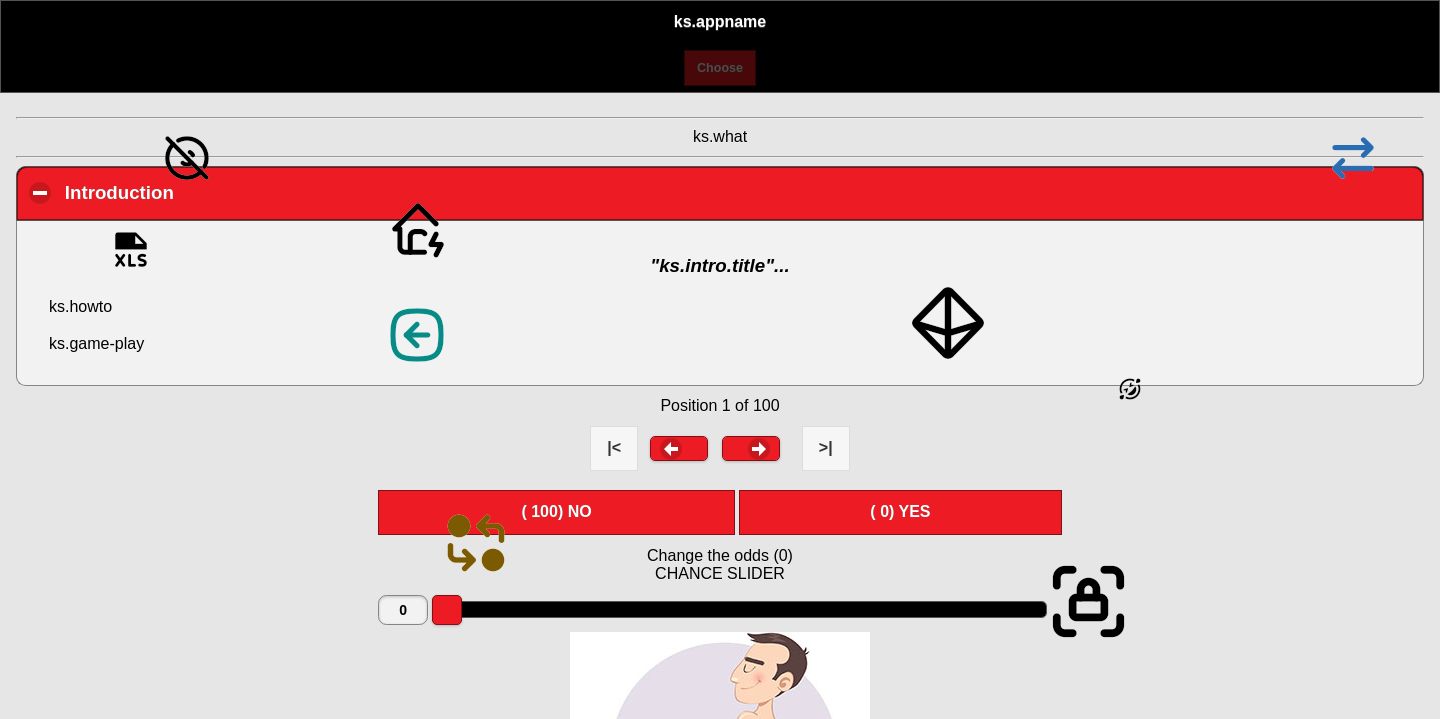 The width and height of the screenshot is (1440, 719). What do you see at coordinates (476, 543) in the screenshot?
I see `transform or convert between formats` at bounding box center [476, 543].